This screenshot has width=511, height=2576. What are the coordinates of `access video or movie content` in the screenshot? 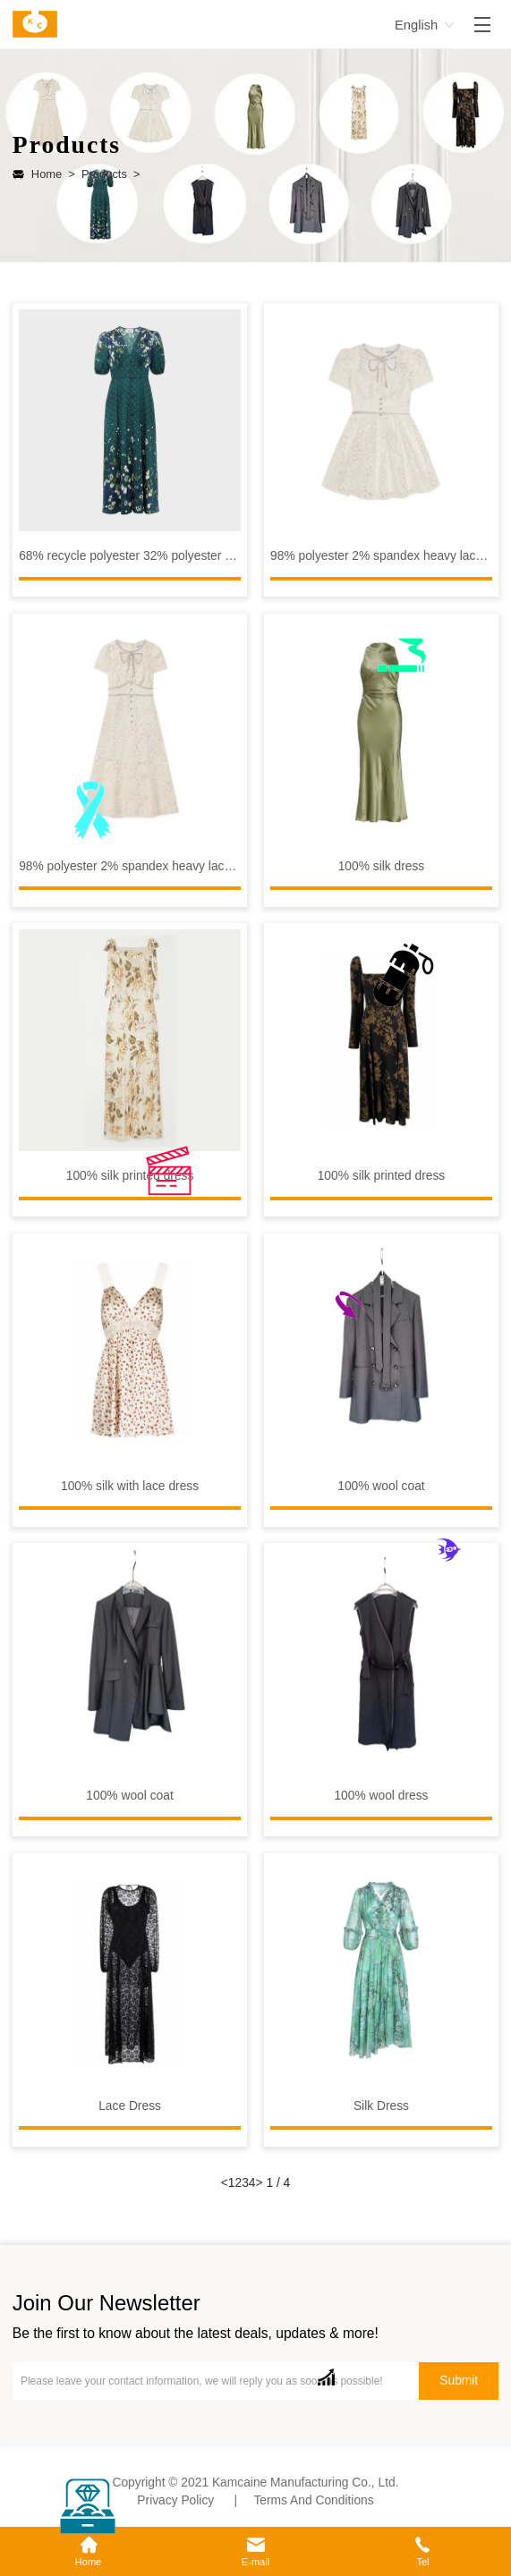 It's located at (169, 1170).